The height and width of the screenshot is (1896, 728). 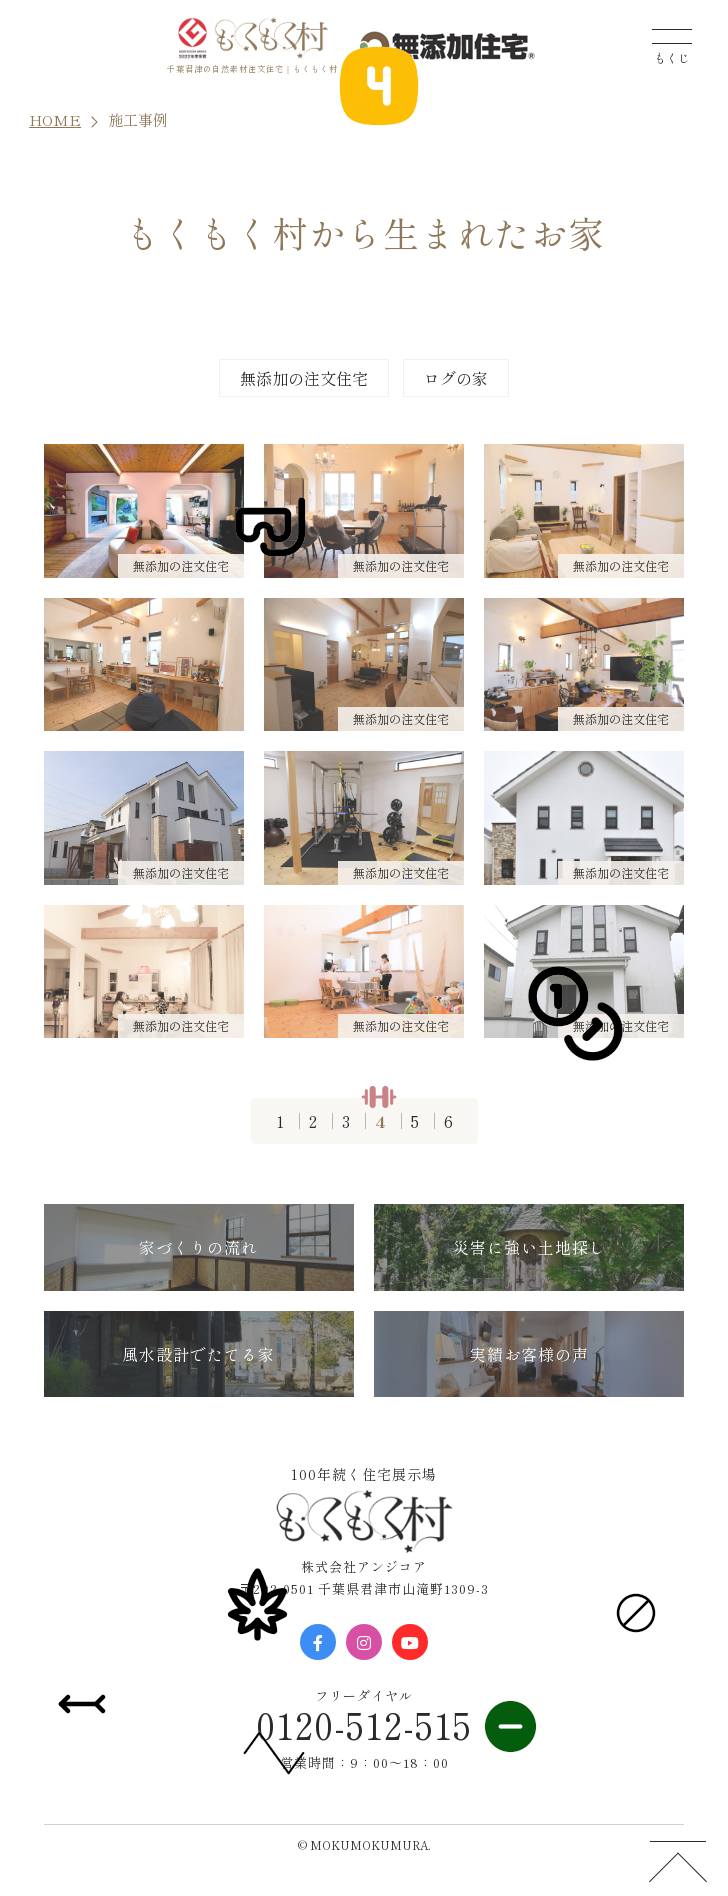 What do you see at coordinates (257, 1604) in the screenshot?
I see `indicates cannabis-related content or products` at bounding box center [257, 1604].